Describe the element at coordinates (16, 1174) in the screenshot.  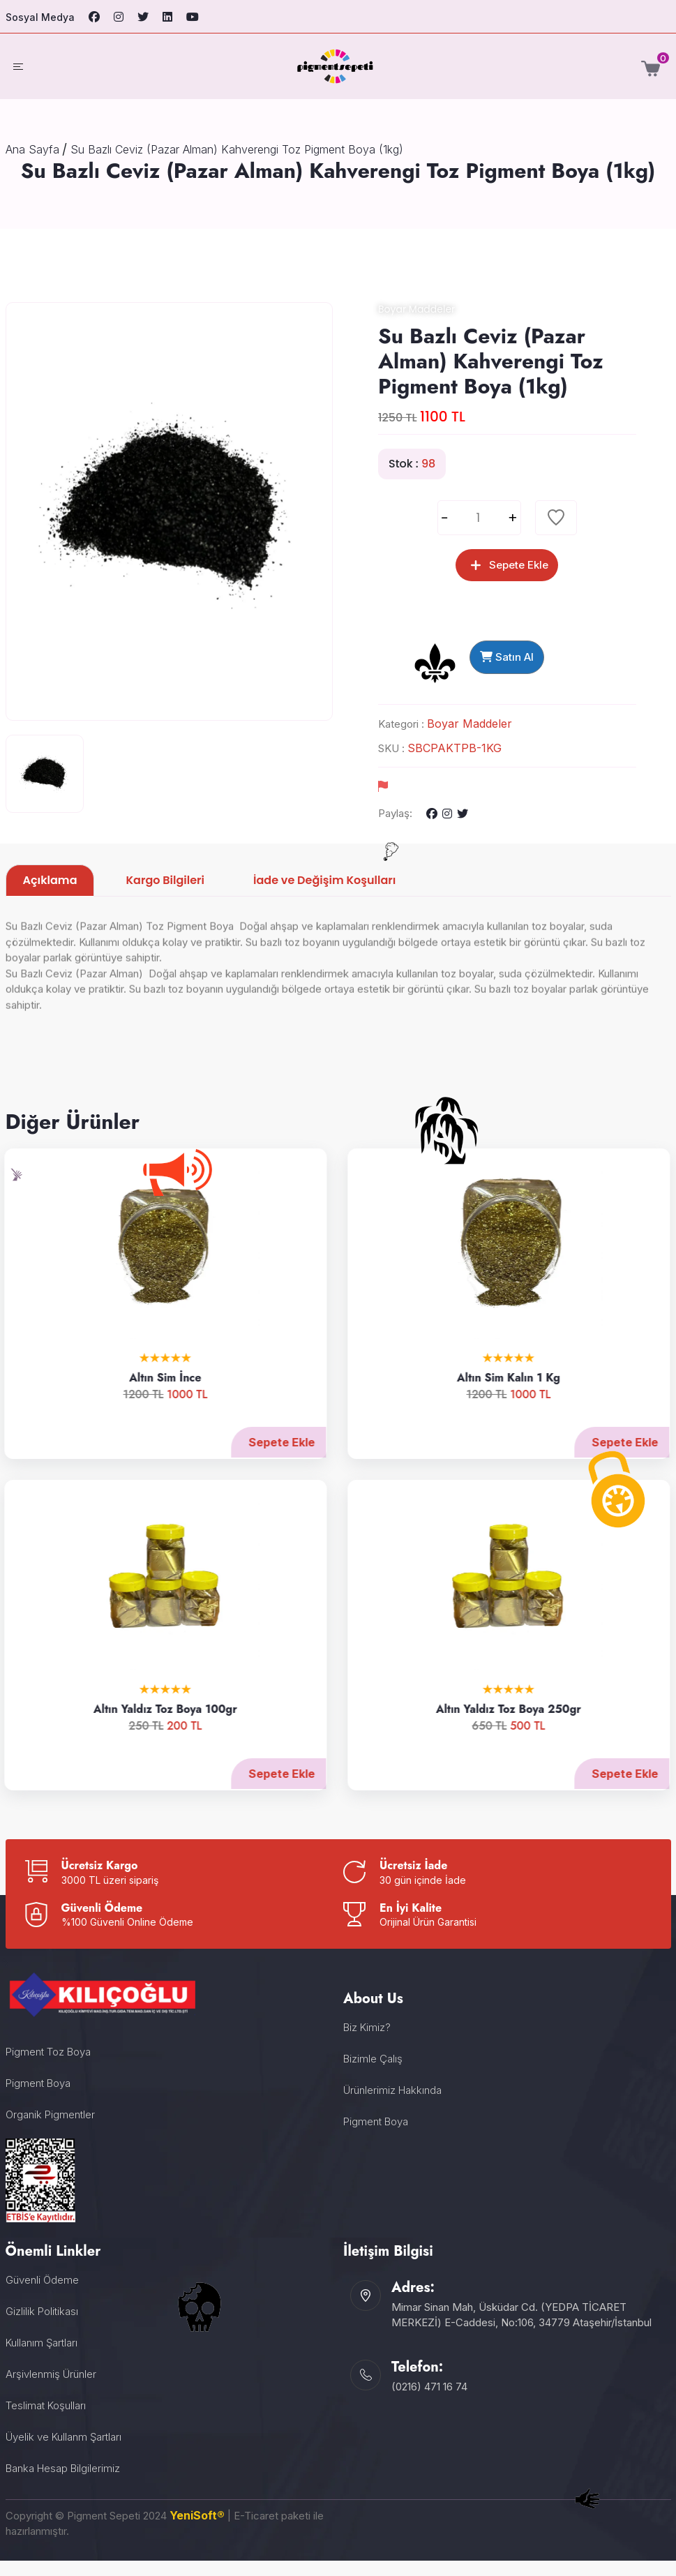
I see `catch or grab an item` at that location.